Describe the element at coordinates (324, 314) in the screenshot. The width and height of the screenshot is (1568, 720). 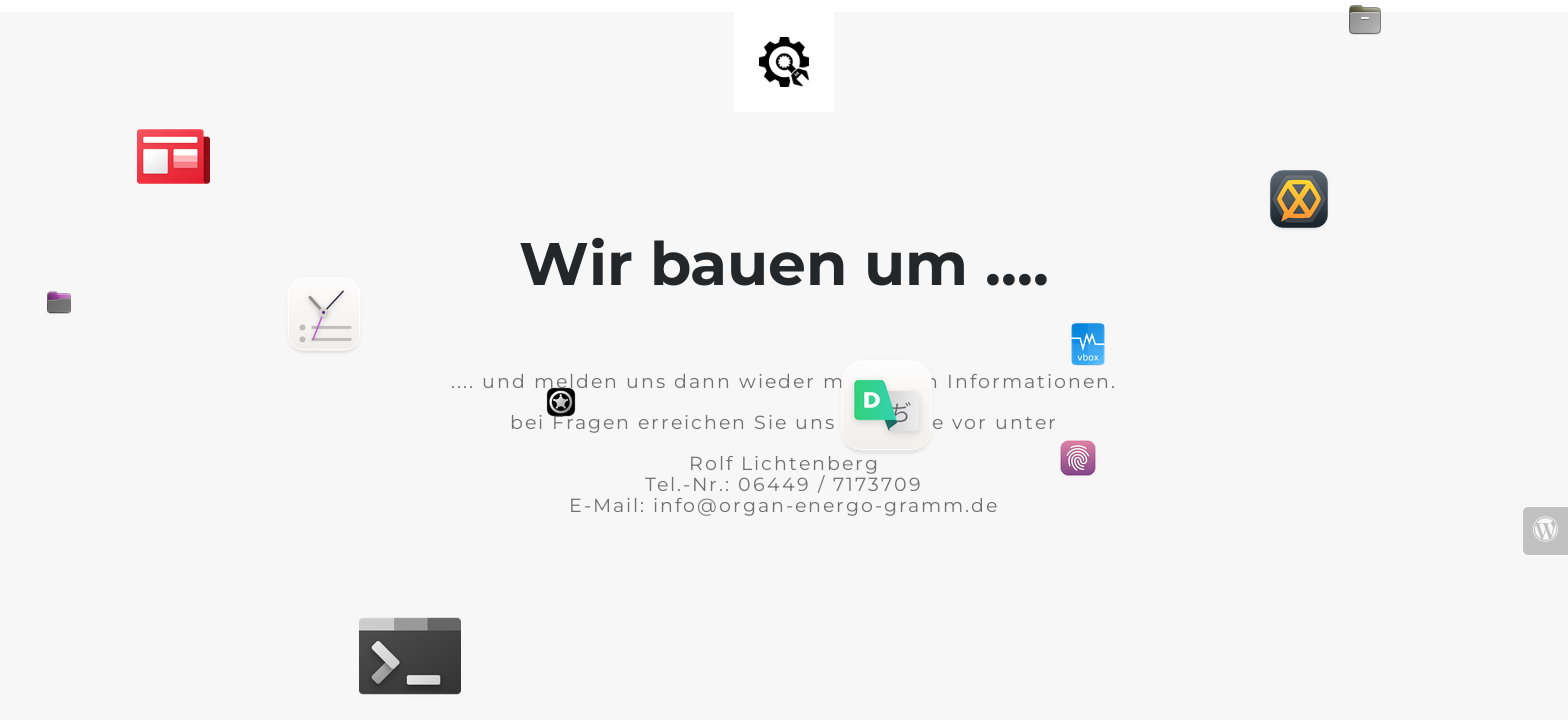
I see `open khronos time tracking app` at that location.